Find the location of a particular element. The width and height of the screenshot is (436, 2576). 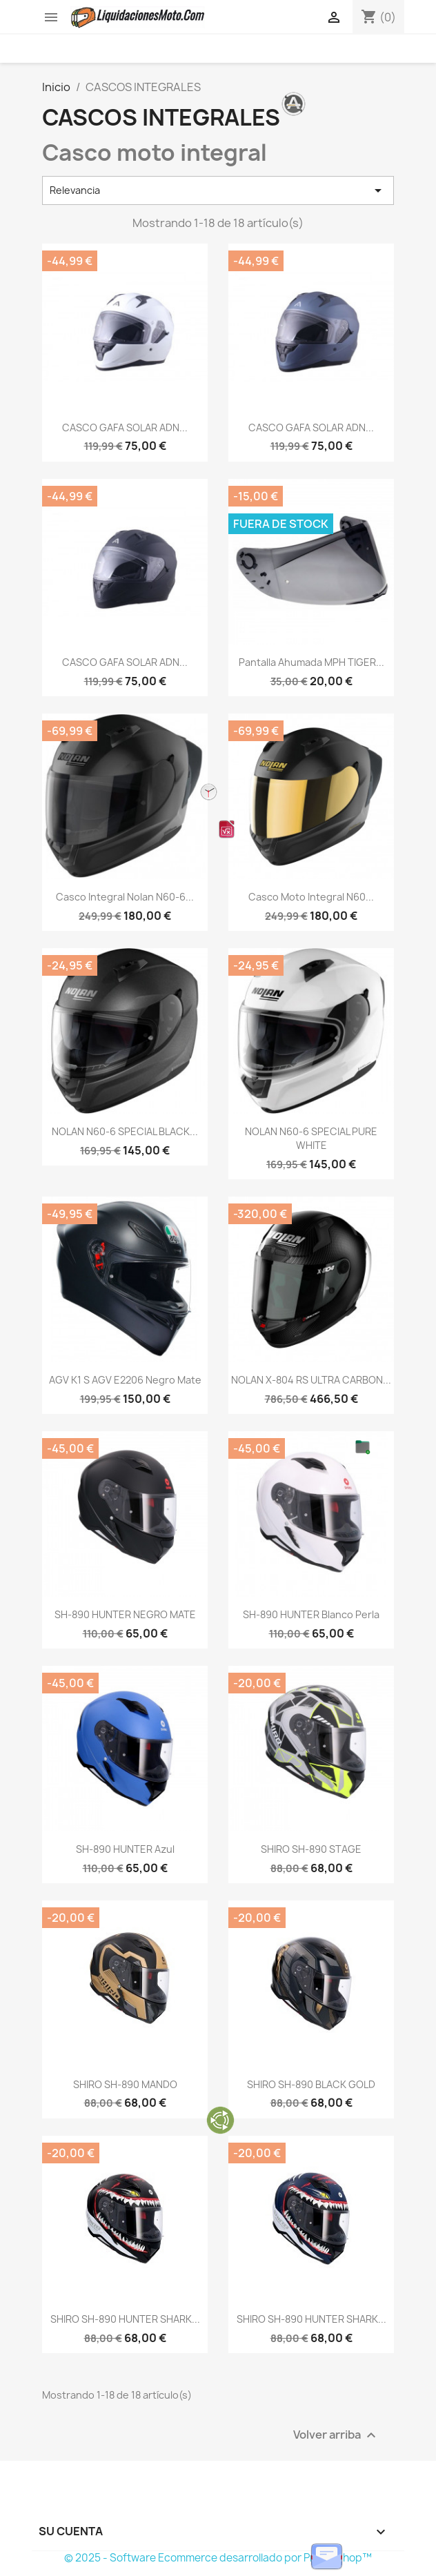

check for available software updates is located at coordinates (293, 104).